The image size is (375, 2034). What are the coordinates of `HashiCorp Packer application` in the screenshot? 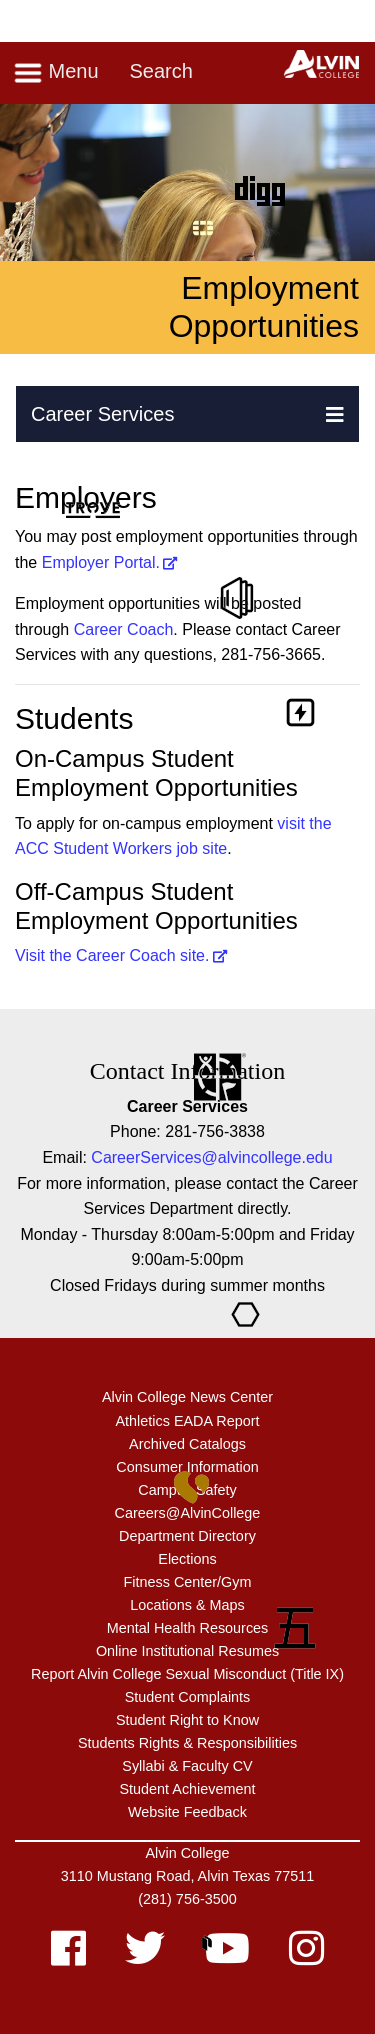 It's located at (207, 1943).